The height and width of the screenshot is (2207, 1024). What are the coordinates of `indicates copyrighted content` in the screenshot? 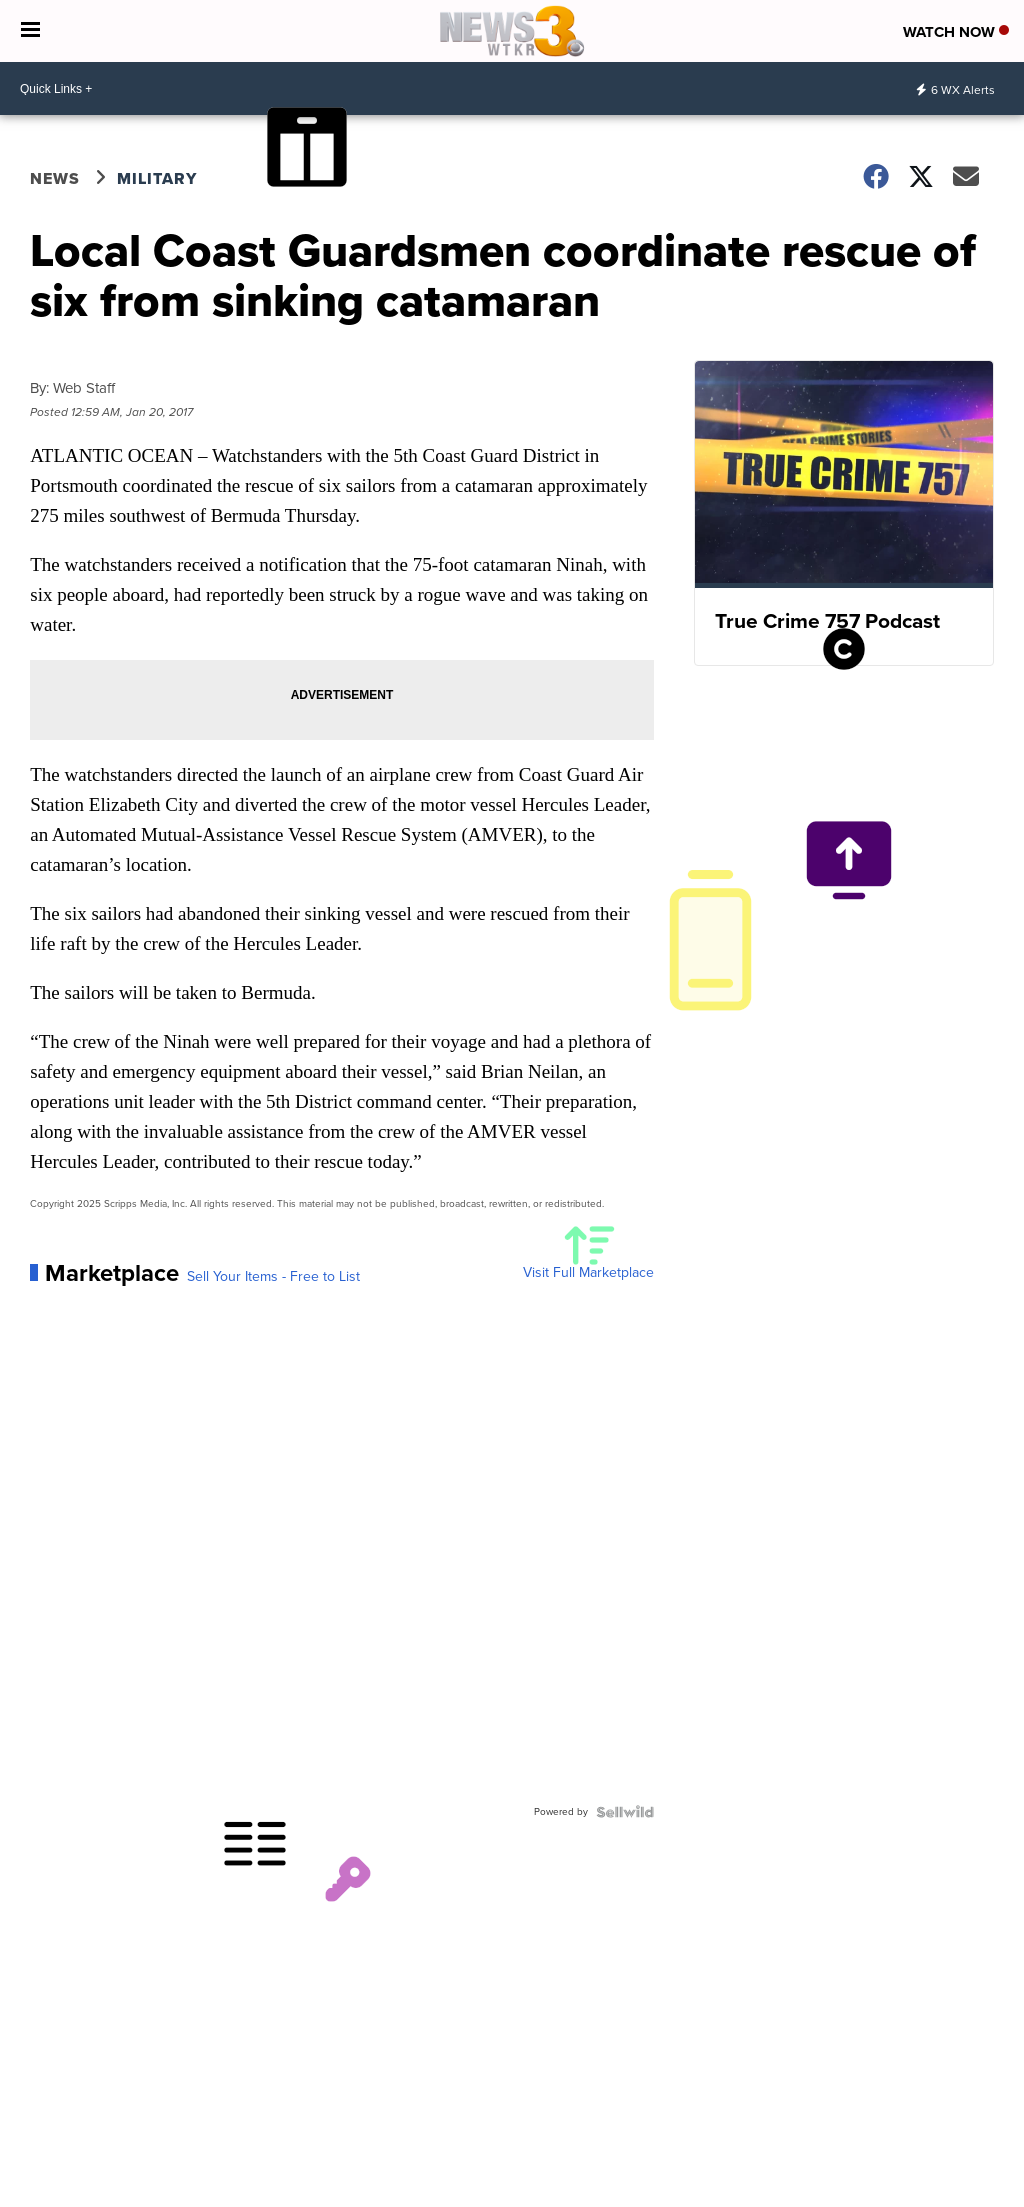 It's located at (844, 649).